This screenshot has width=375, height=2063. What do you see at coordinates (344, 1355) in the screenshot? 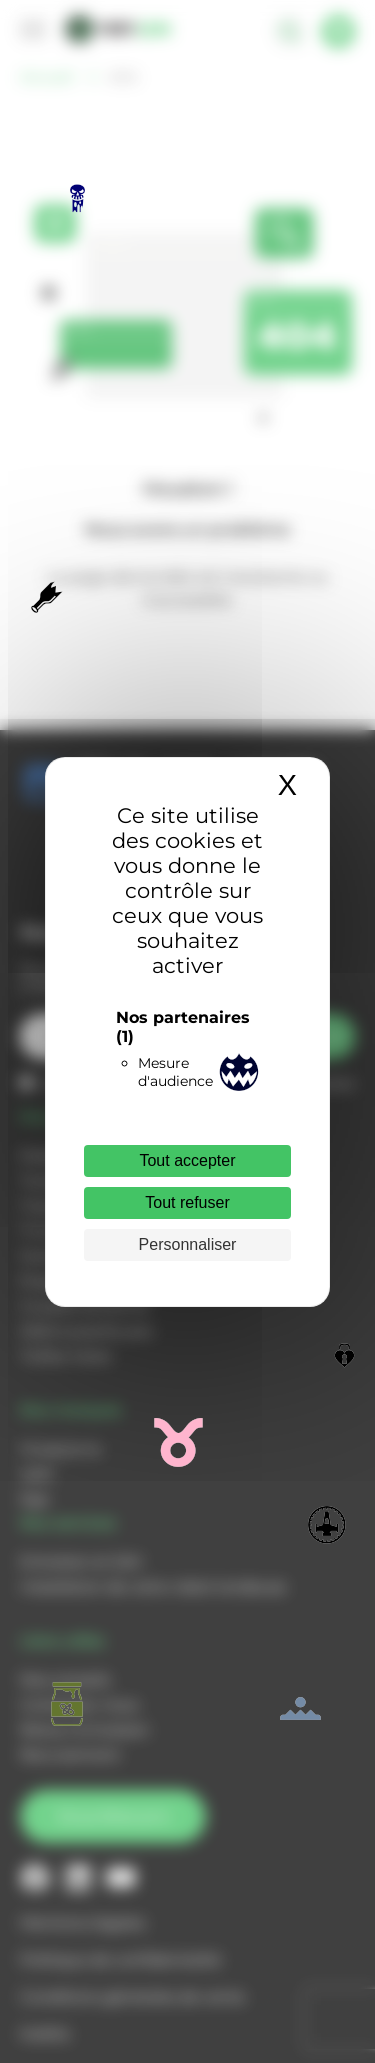
I see `indicates protected or private favorites` at bounding box center [344, 1355].